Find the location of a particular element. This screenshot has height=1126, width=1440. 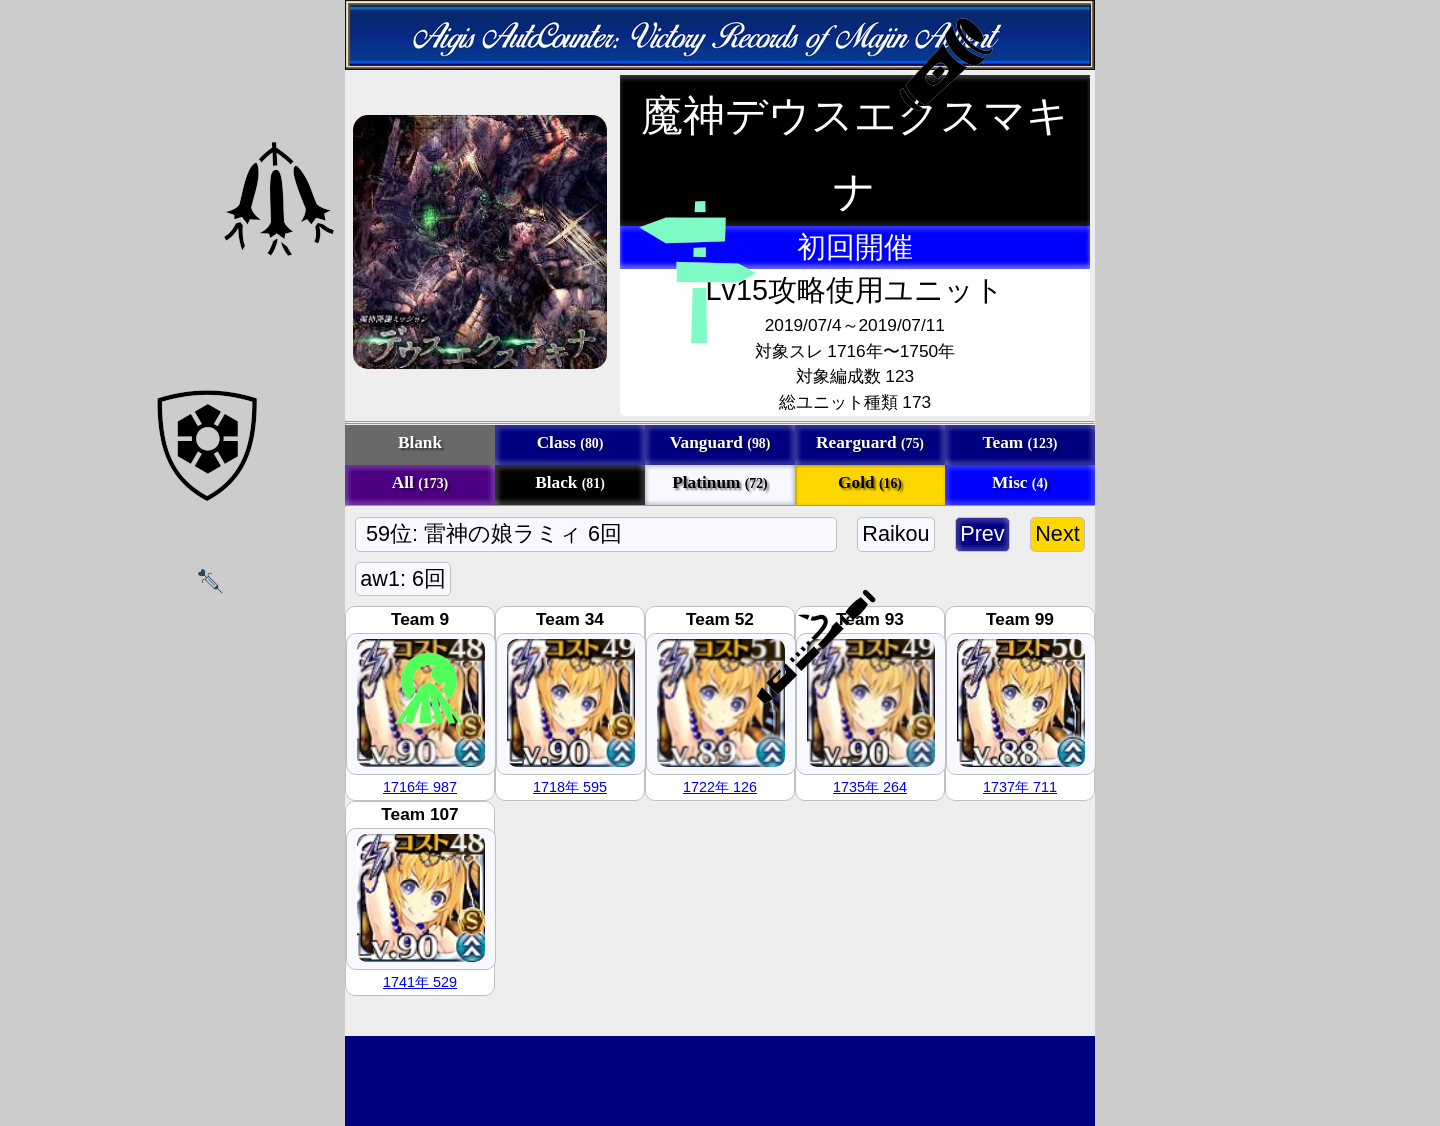

cantua flower icon for botanical or nature-themed game element is located at coordinates (279, 199).